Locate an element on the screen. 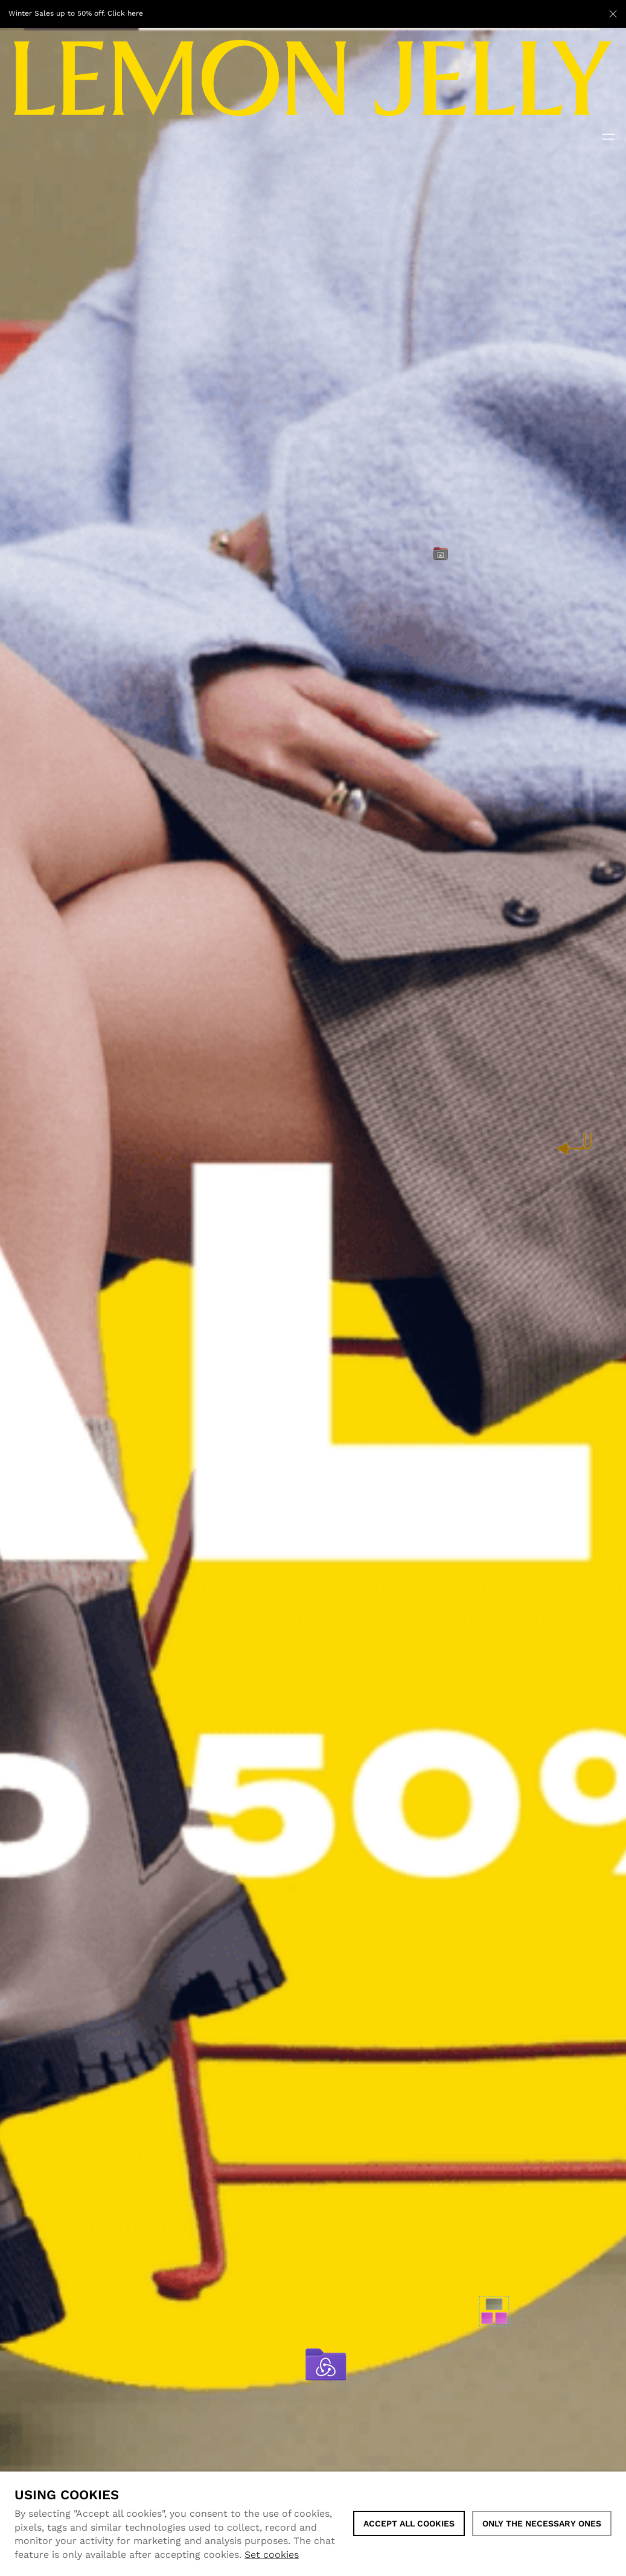 The image size is (626, 2576). folder containing redux state management files is located at coordinates (325, 2365).